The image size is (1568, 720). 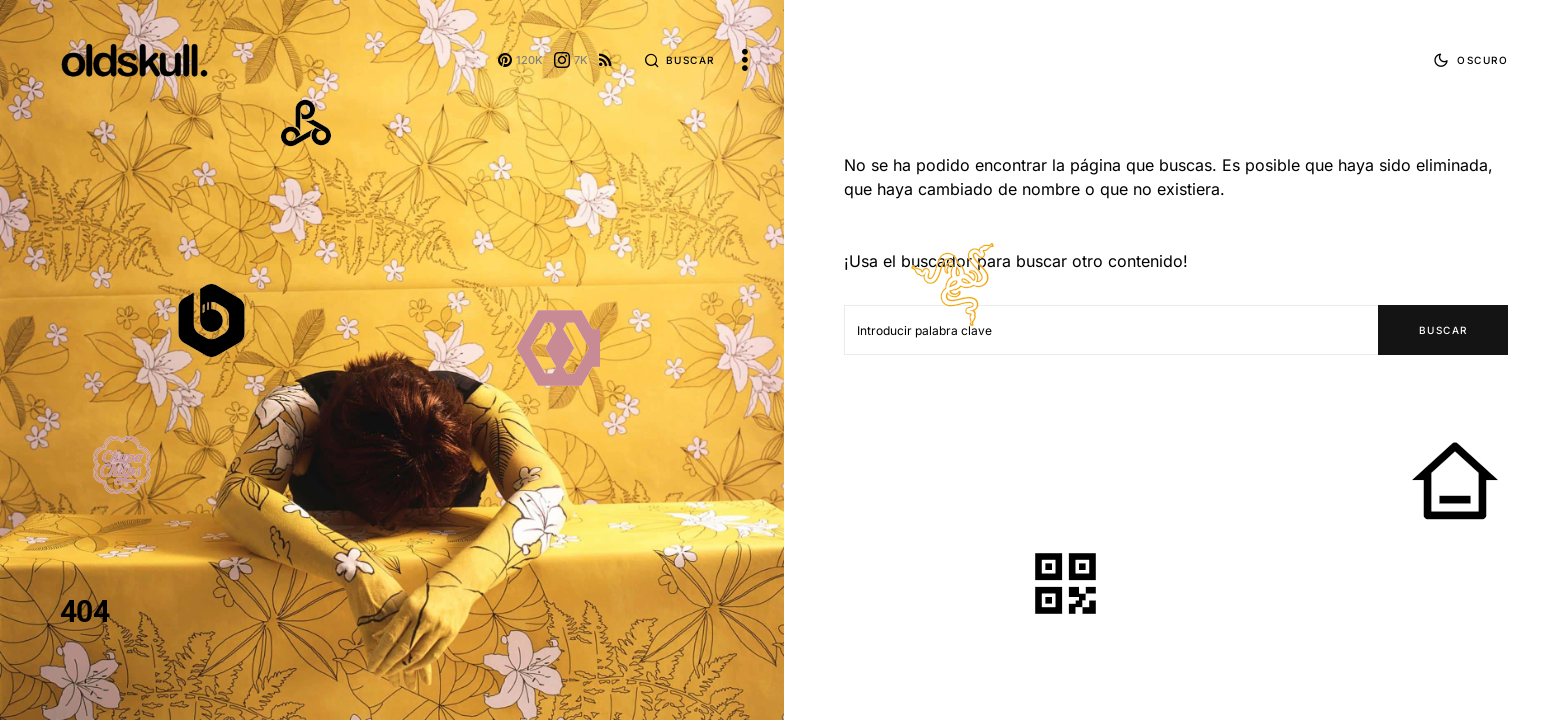 What do you see at coordinates (1065, 583) in the screenshot?
I see `scan or generate a QR code` at bounding box center [1065, 583].